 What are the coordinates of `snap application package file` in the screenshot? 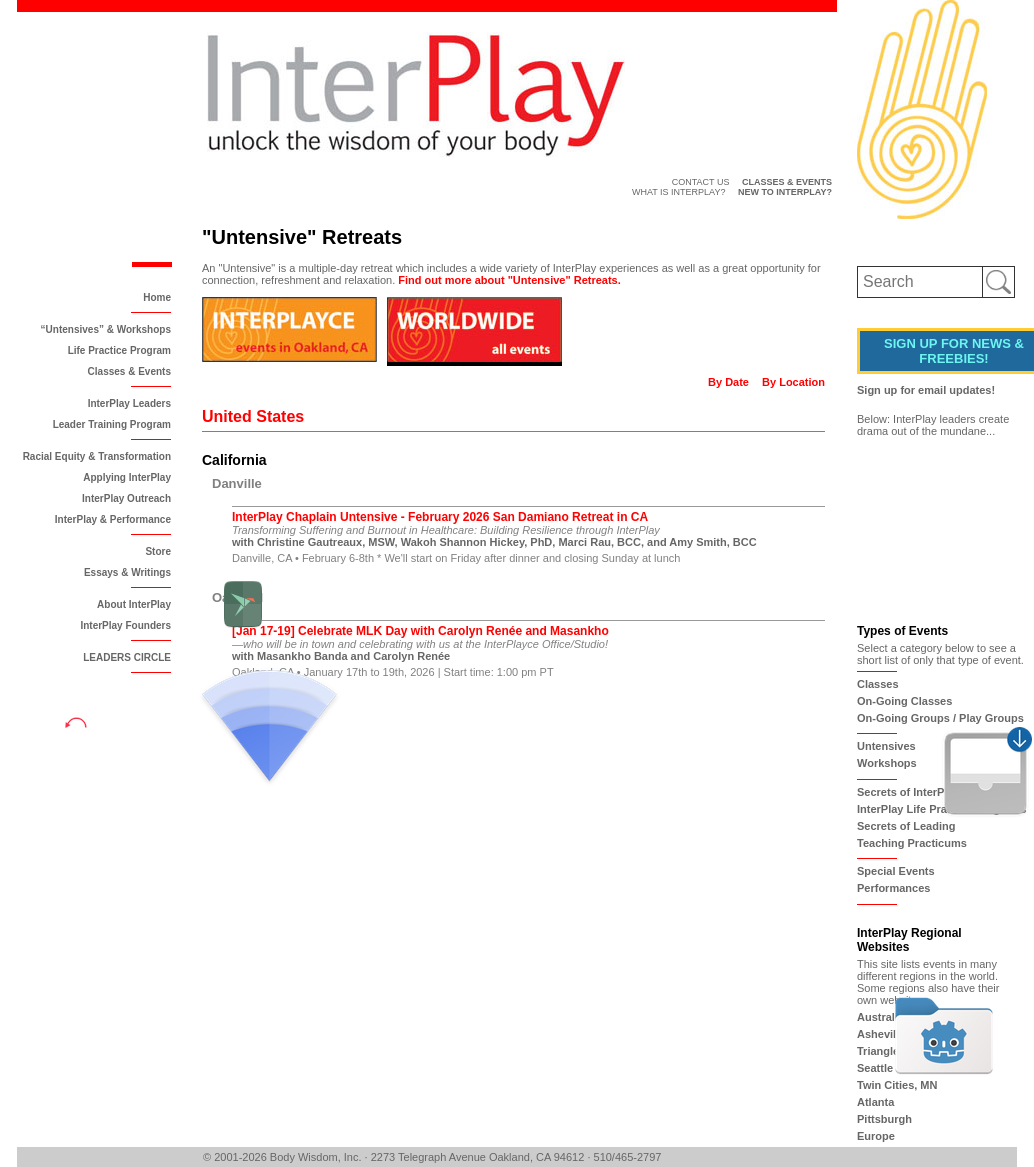 It's located at (243, 604).